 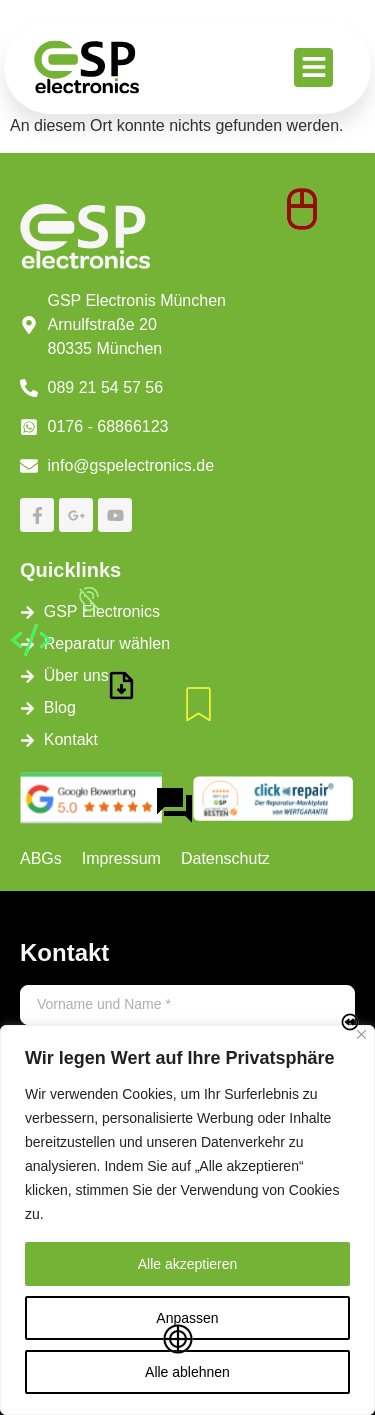 What do you see at coordinates (31, 640) in the screenshot?
I see `view or edit source code` at bounding box center [31, 640].